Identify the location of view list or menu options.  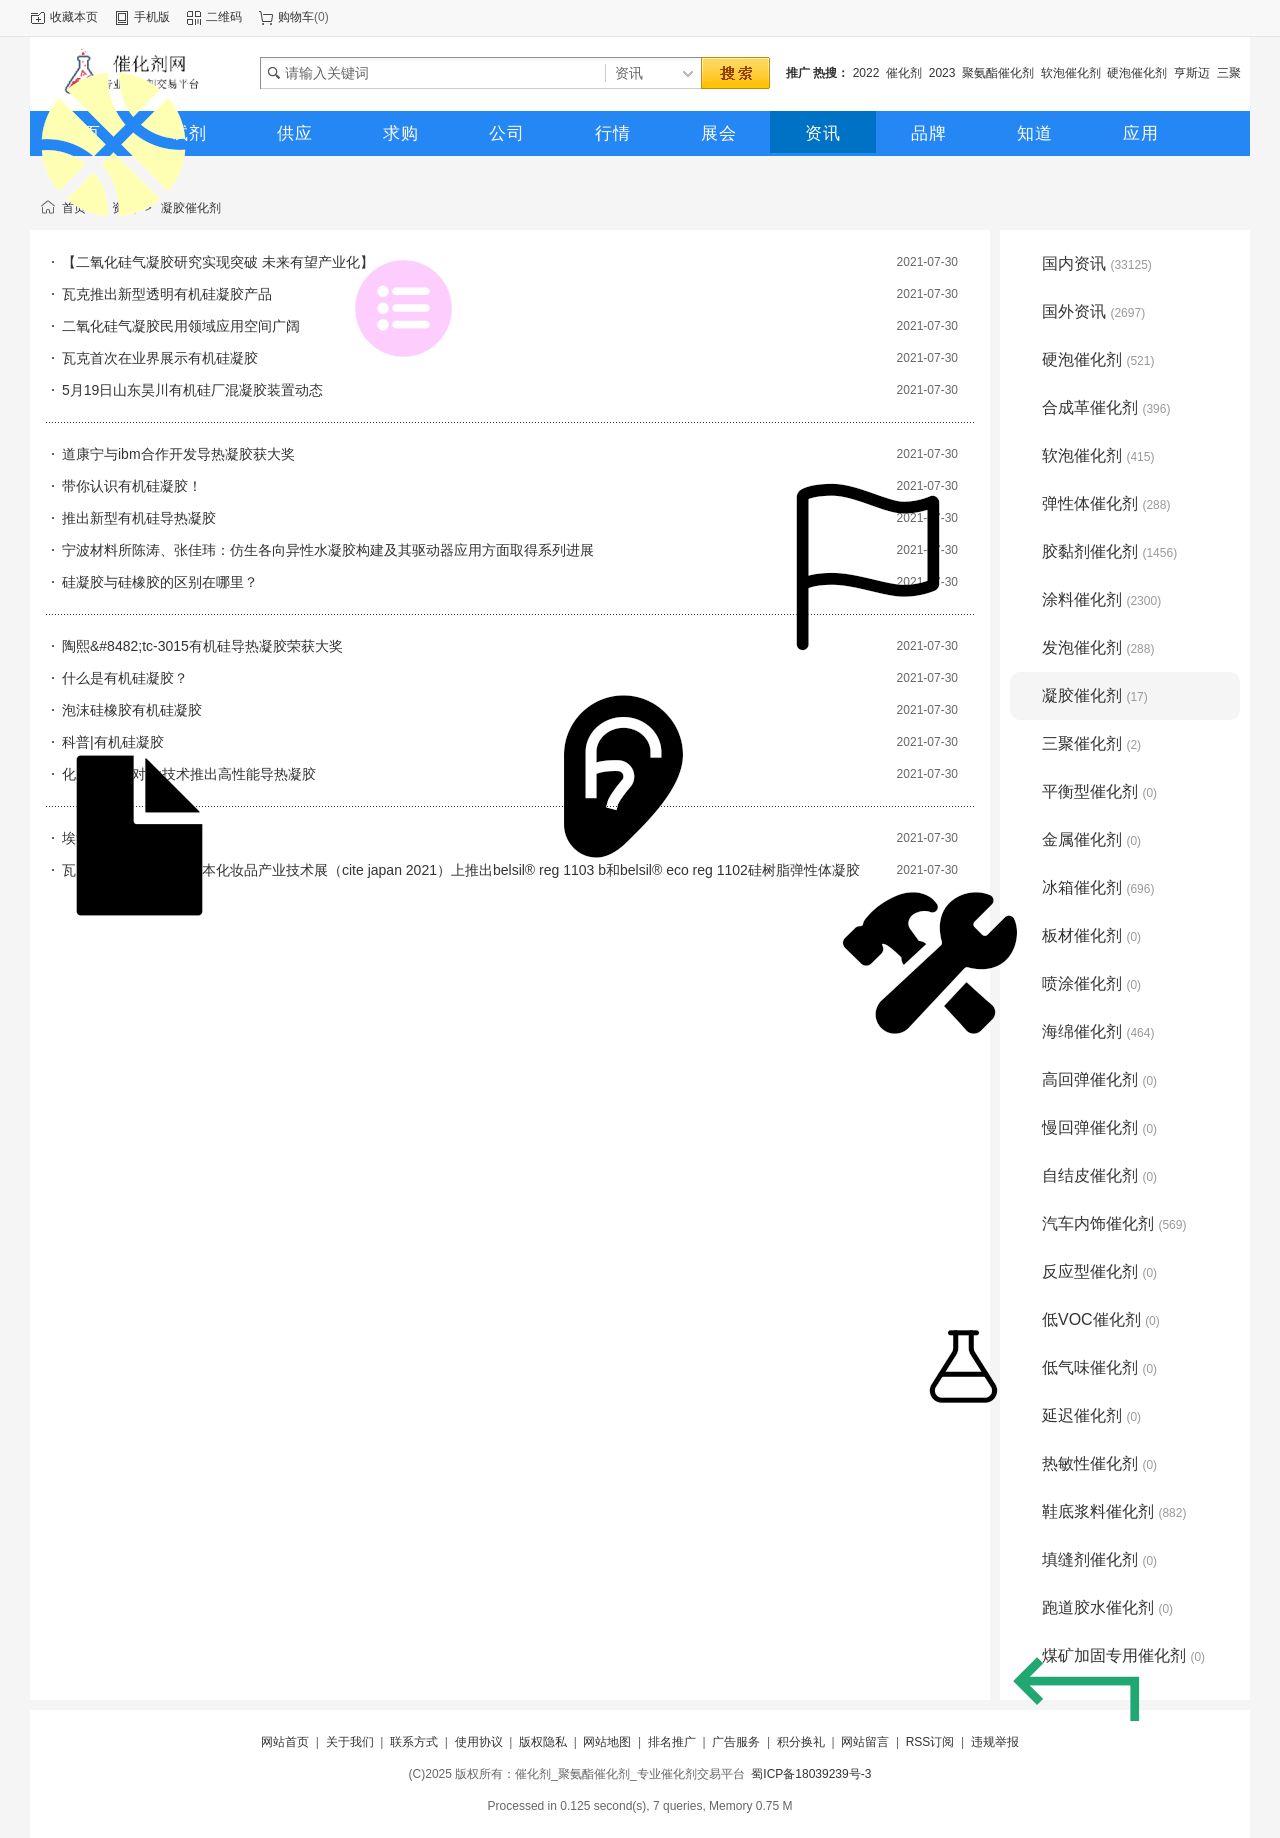
(403, 308).